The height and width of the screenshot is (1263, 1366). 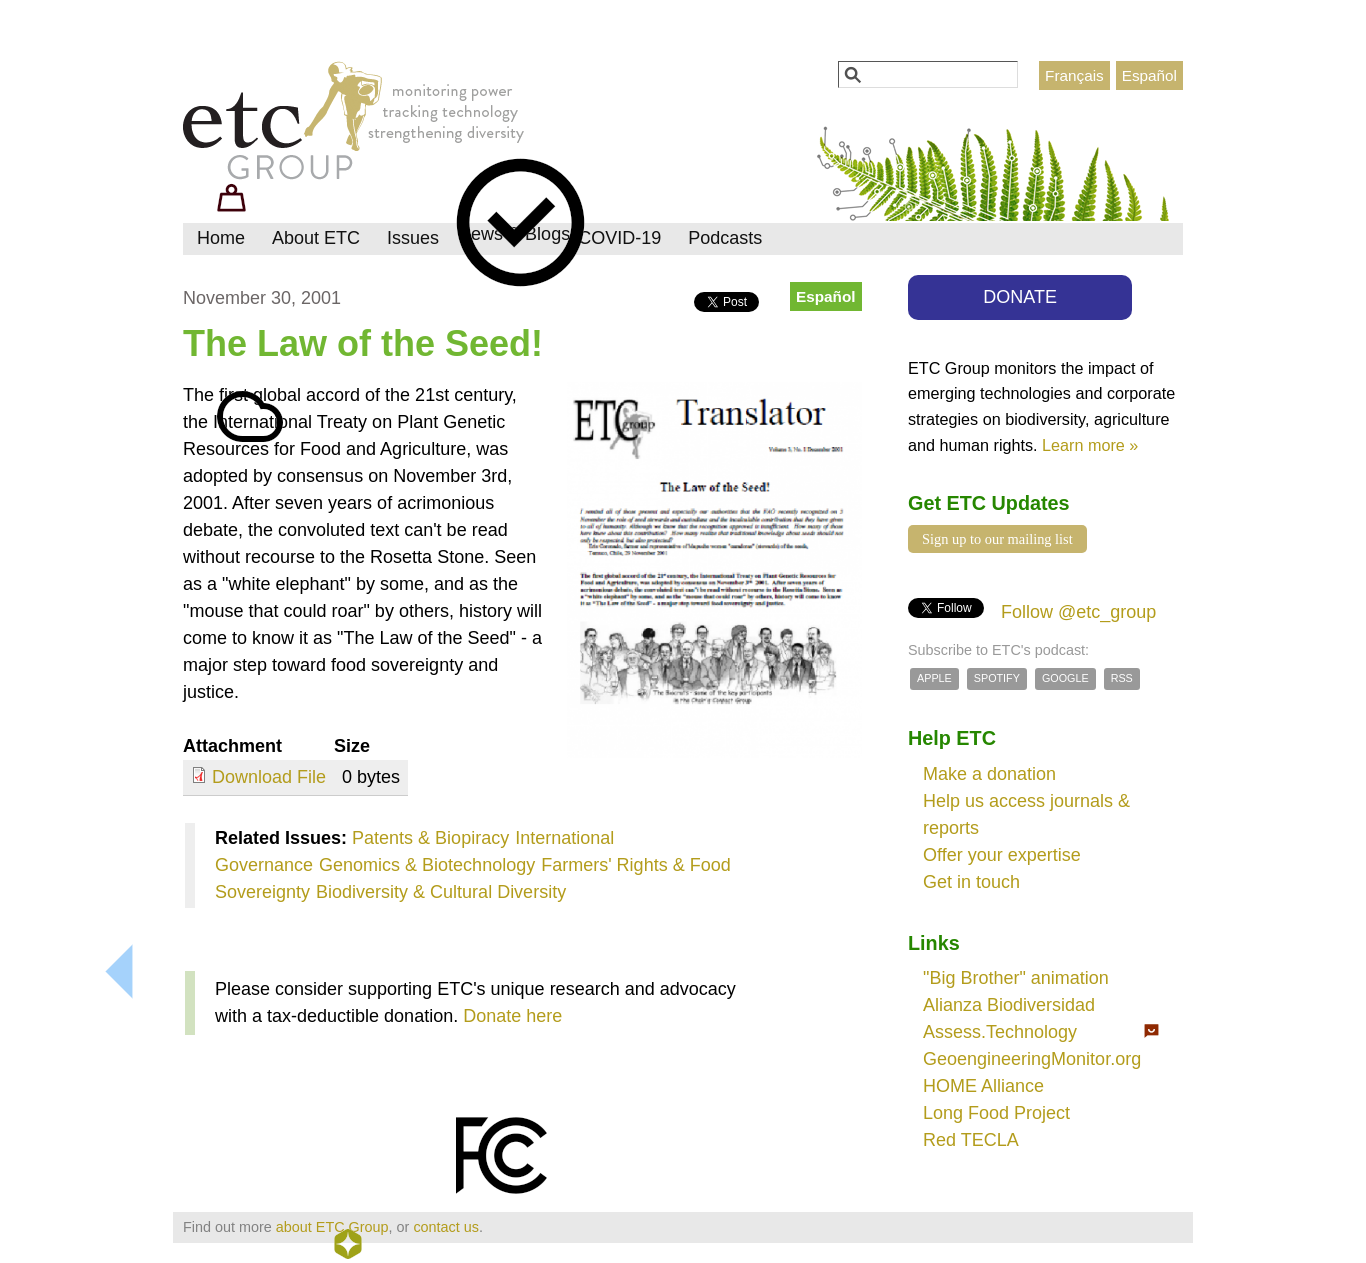 I want to click on view item weight or mass, so click(x=231, y=198).